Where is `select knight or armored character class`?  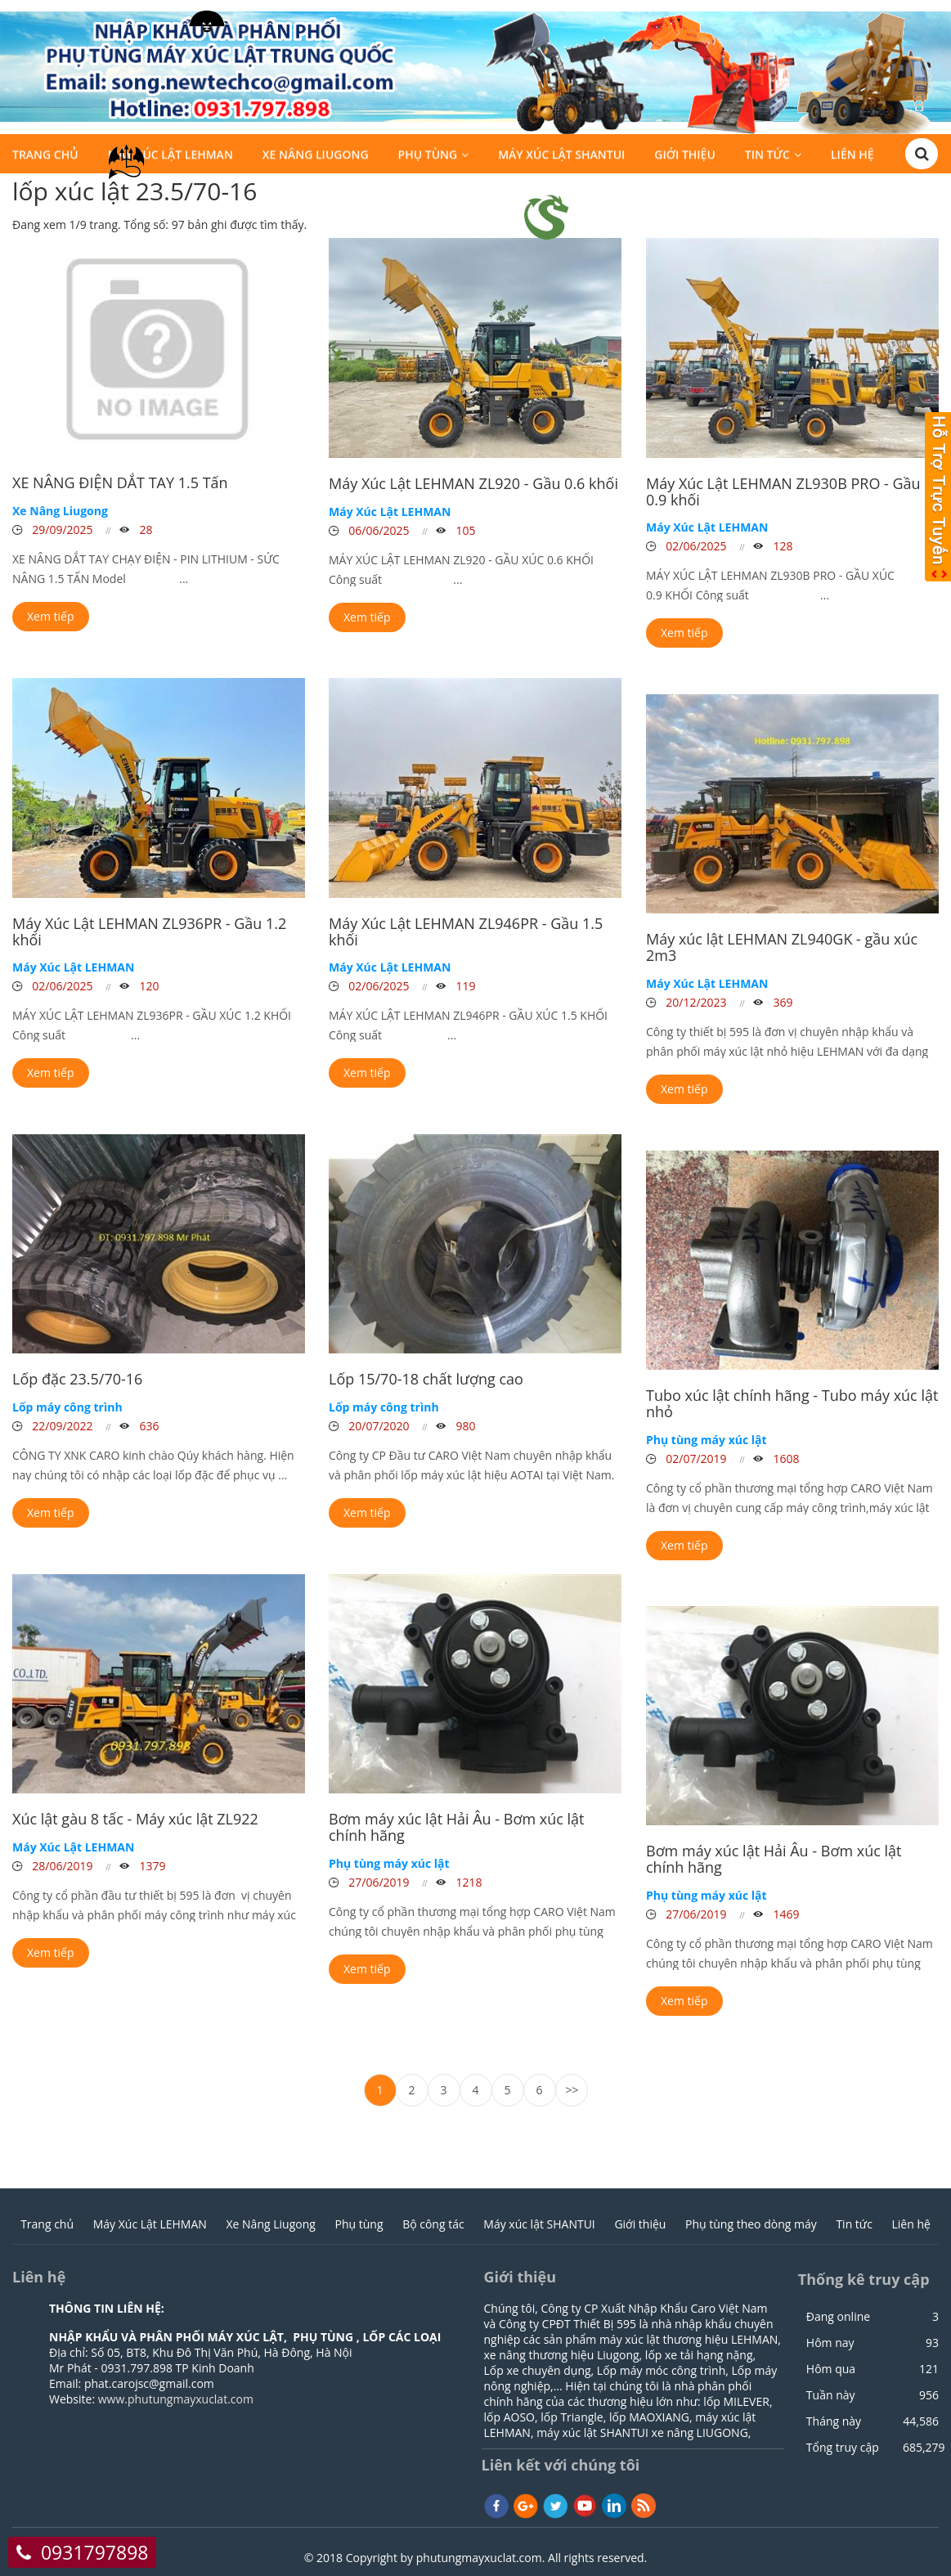
select knight or armored character class is located at coordinates (207, 22).